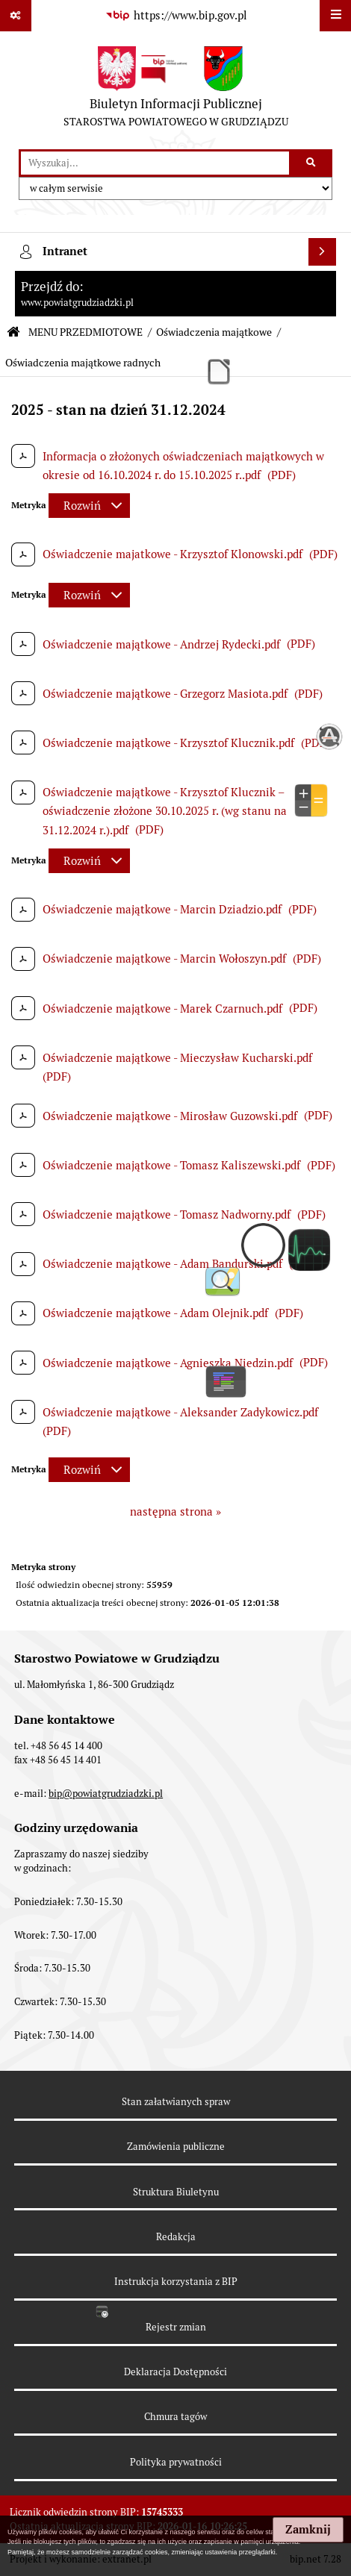 This screenshot has width=351, height=2576. What do you see at coordinates (223, 1281) in the screenshot?
I see `open image viewer application` at bounding box center [223, 1281].